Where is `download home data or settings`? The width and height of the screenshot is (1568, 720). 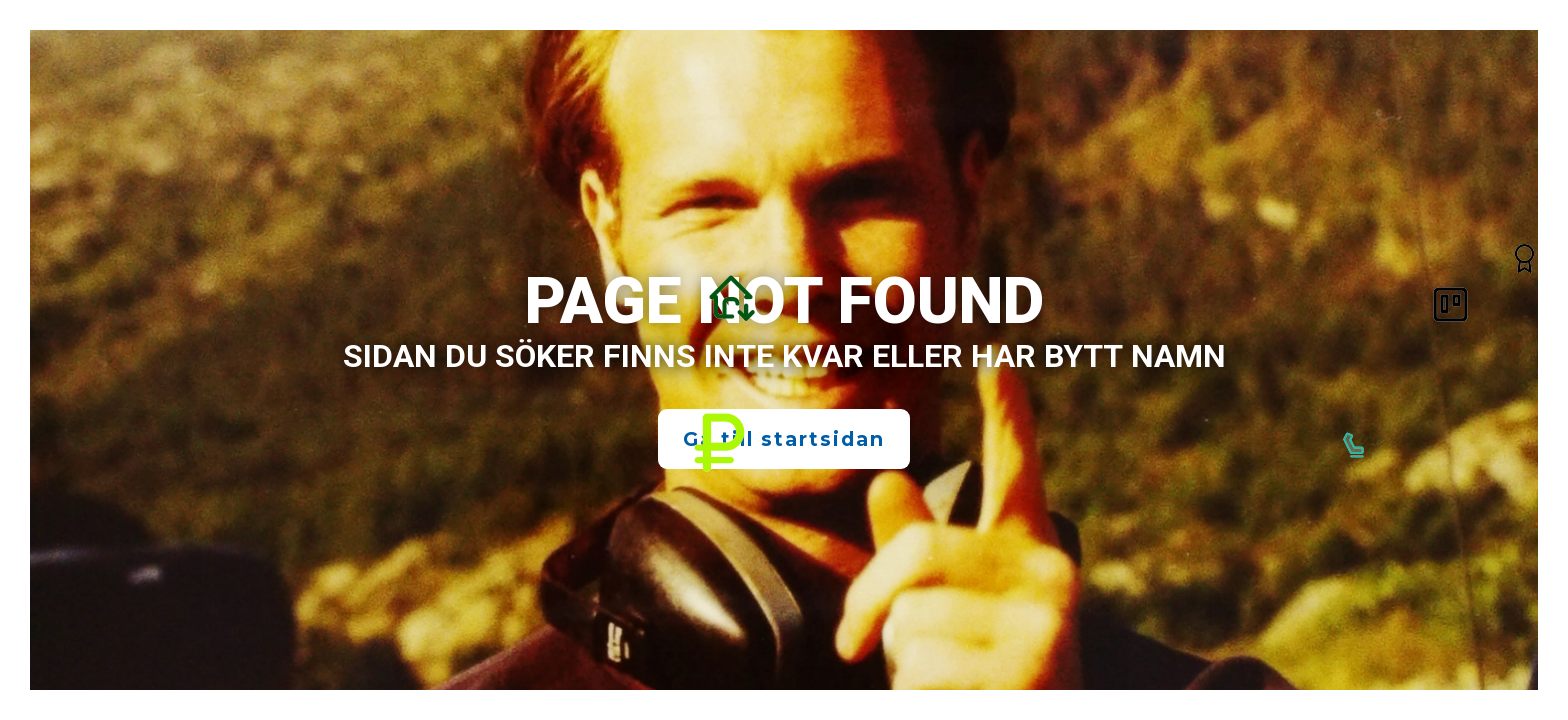
download home data or settings is located at coordinates (731, 297).